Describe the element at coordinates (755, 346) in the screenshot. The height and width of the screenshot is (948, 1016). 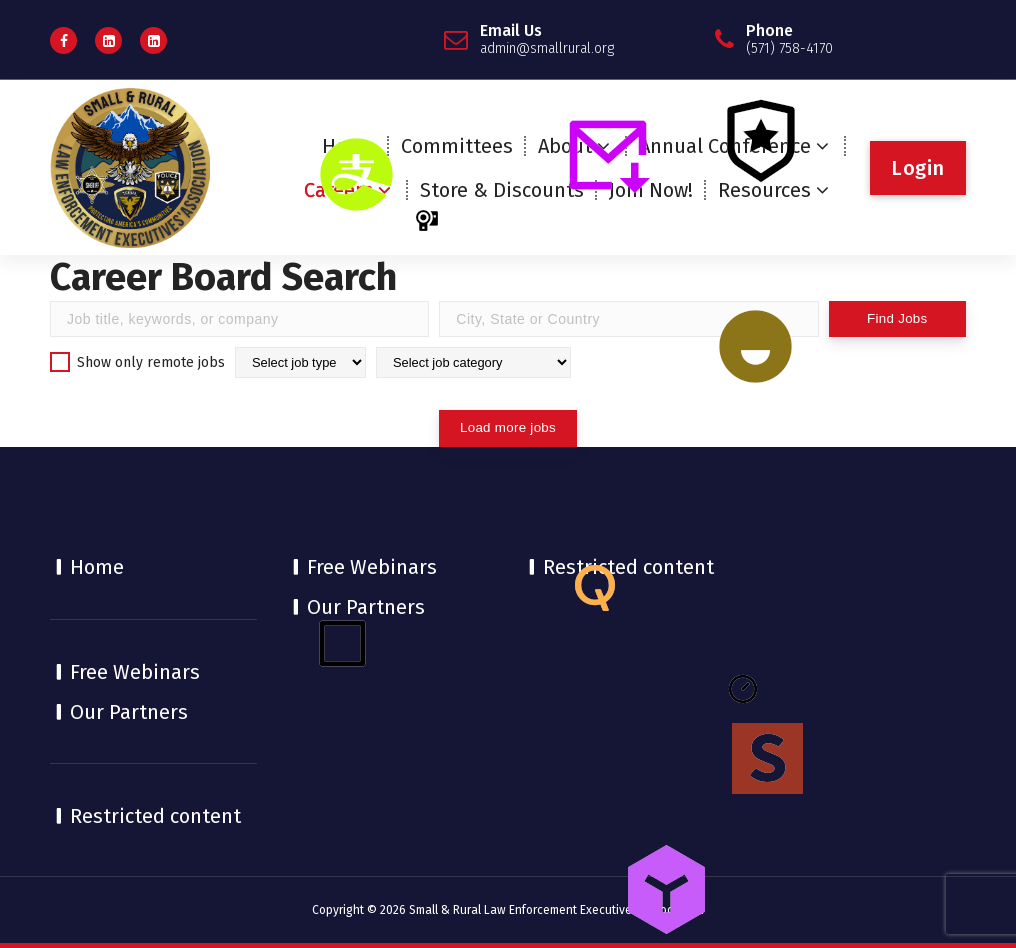
I see `add an emoji reaction` at that location.